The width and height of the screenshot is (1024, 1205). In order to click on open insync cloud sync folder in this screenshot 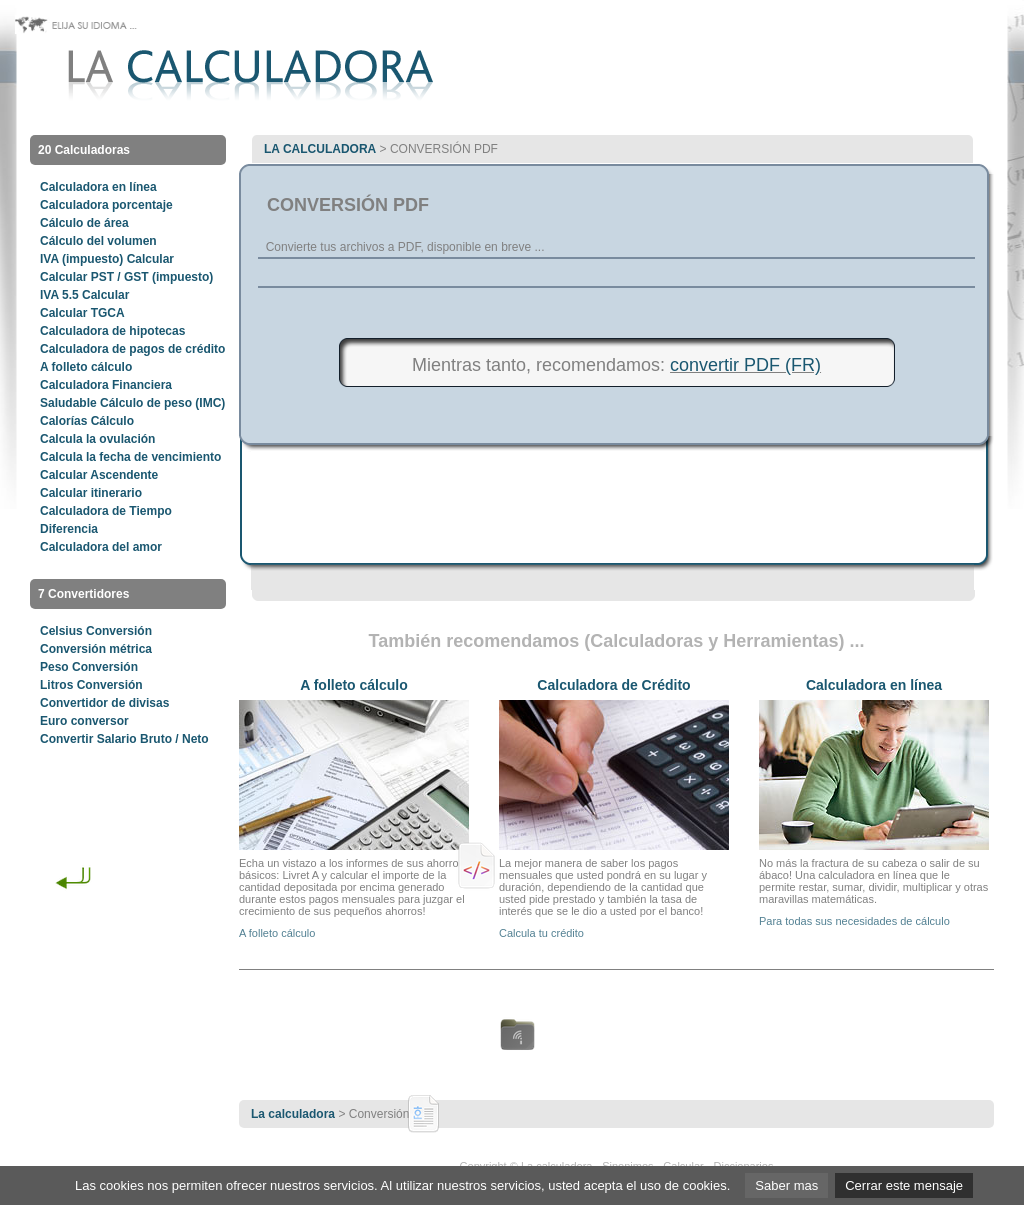, I will do `click(517, 1034)`.